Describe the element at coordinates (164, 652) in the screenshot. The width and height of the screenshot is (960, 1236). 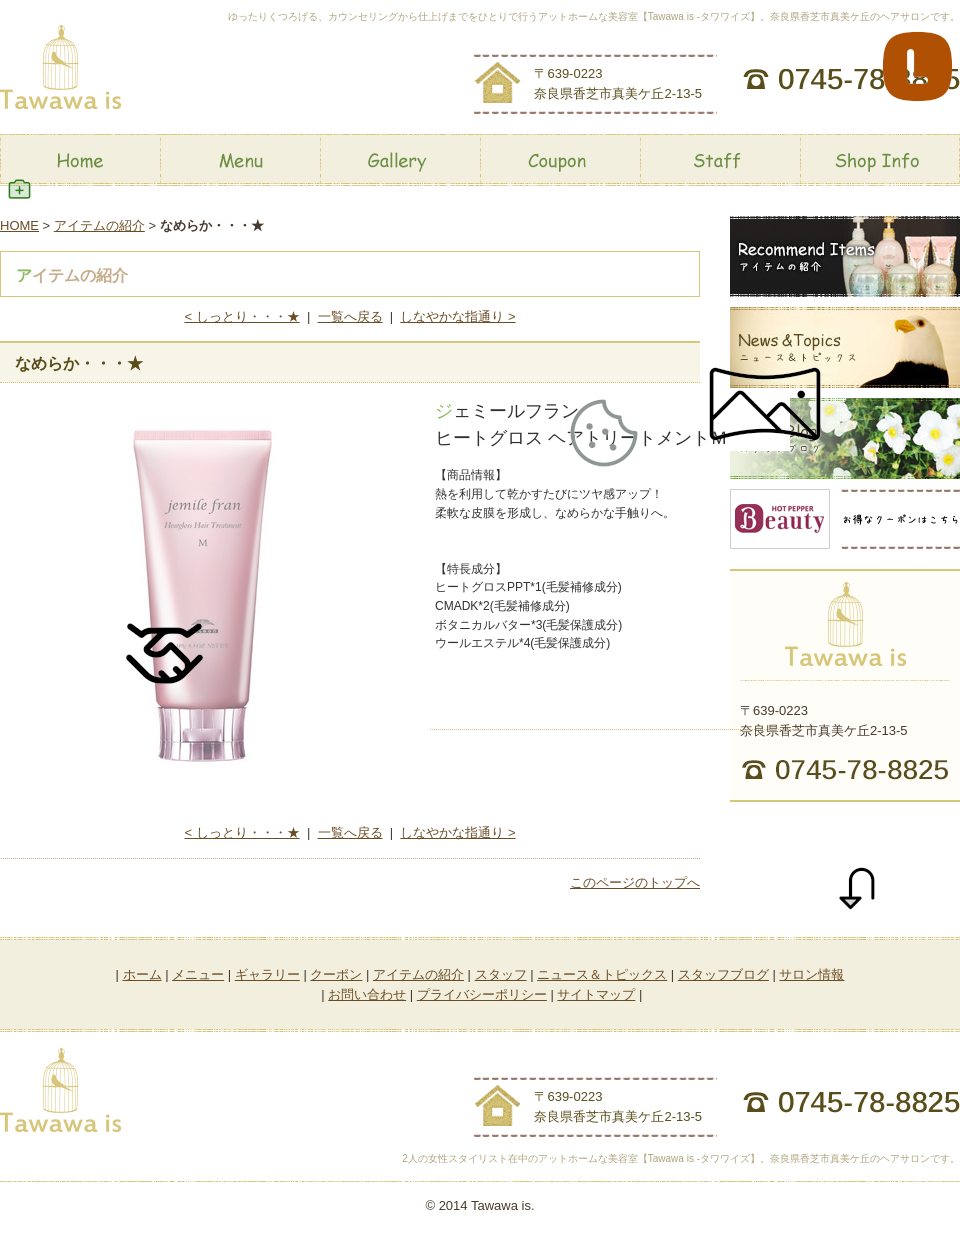
I see `indicates a partnership or collaboration` at that location.